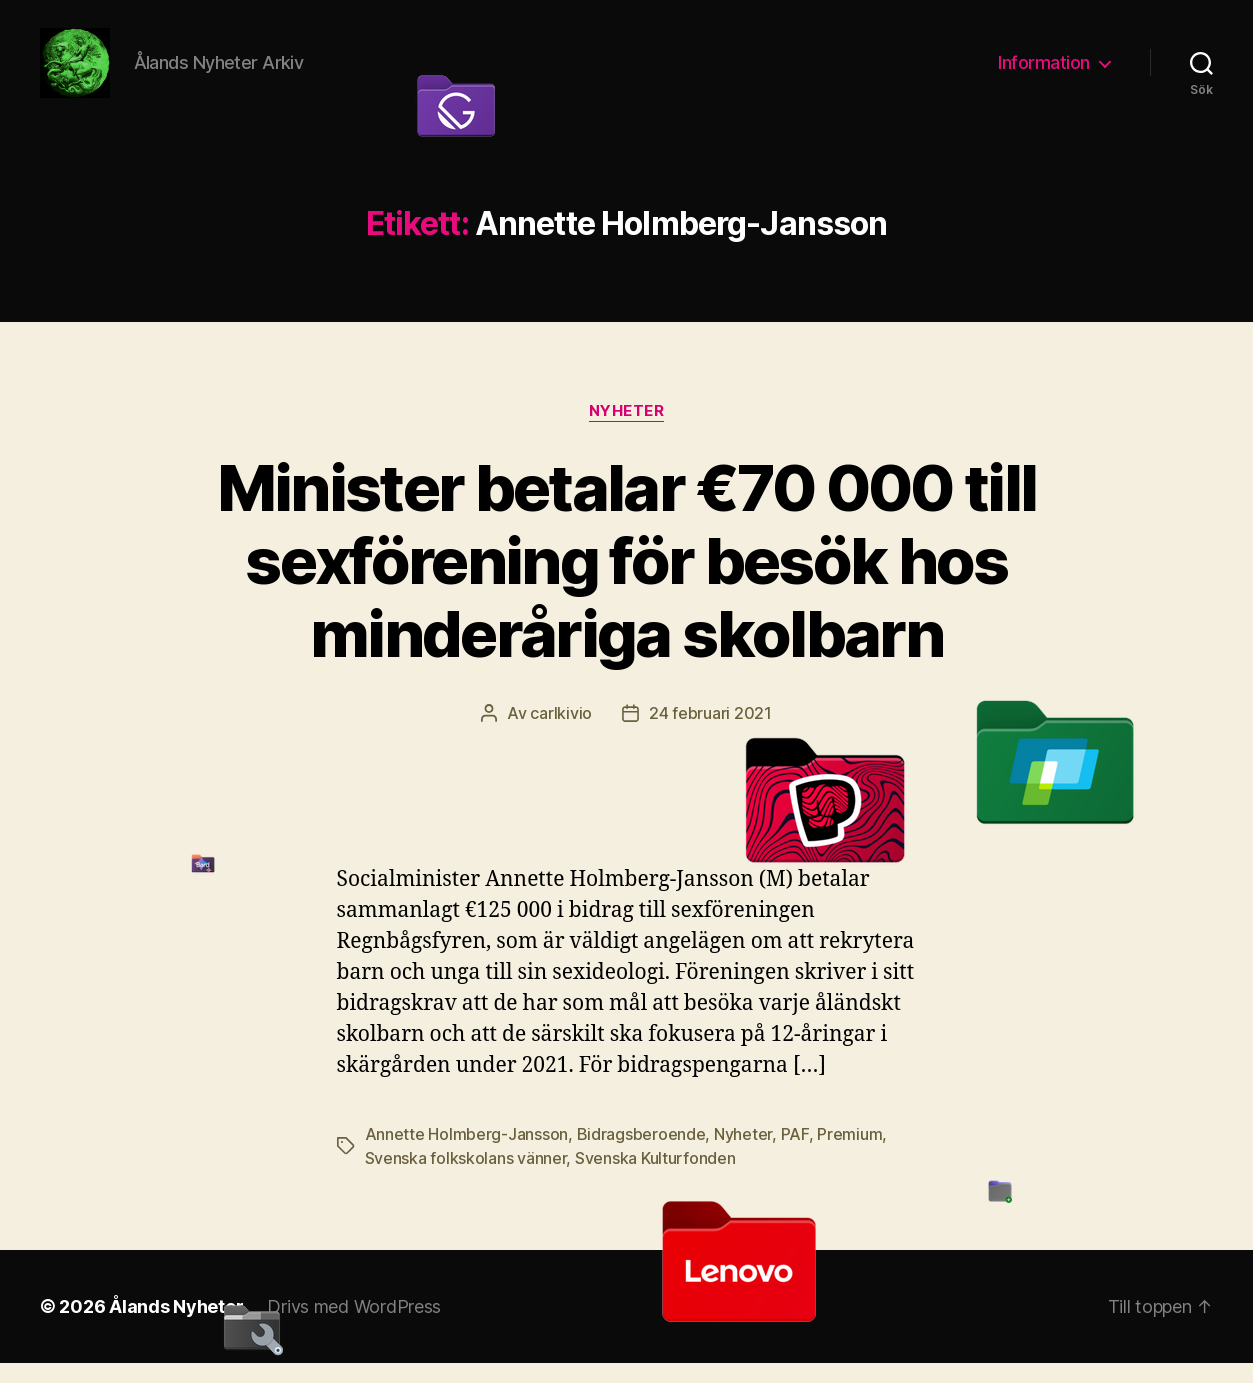  Describe the element at coordinates (1054, 766) in the screenshot. I see `open jquery mobile project folder` at that location.